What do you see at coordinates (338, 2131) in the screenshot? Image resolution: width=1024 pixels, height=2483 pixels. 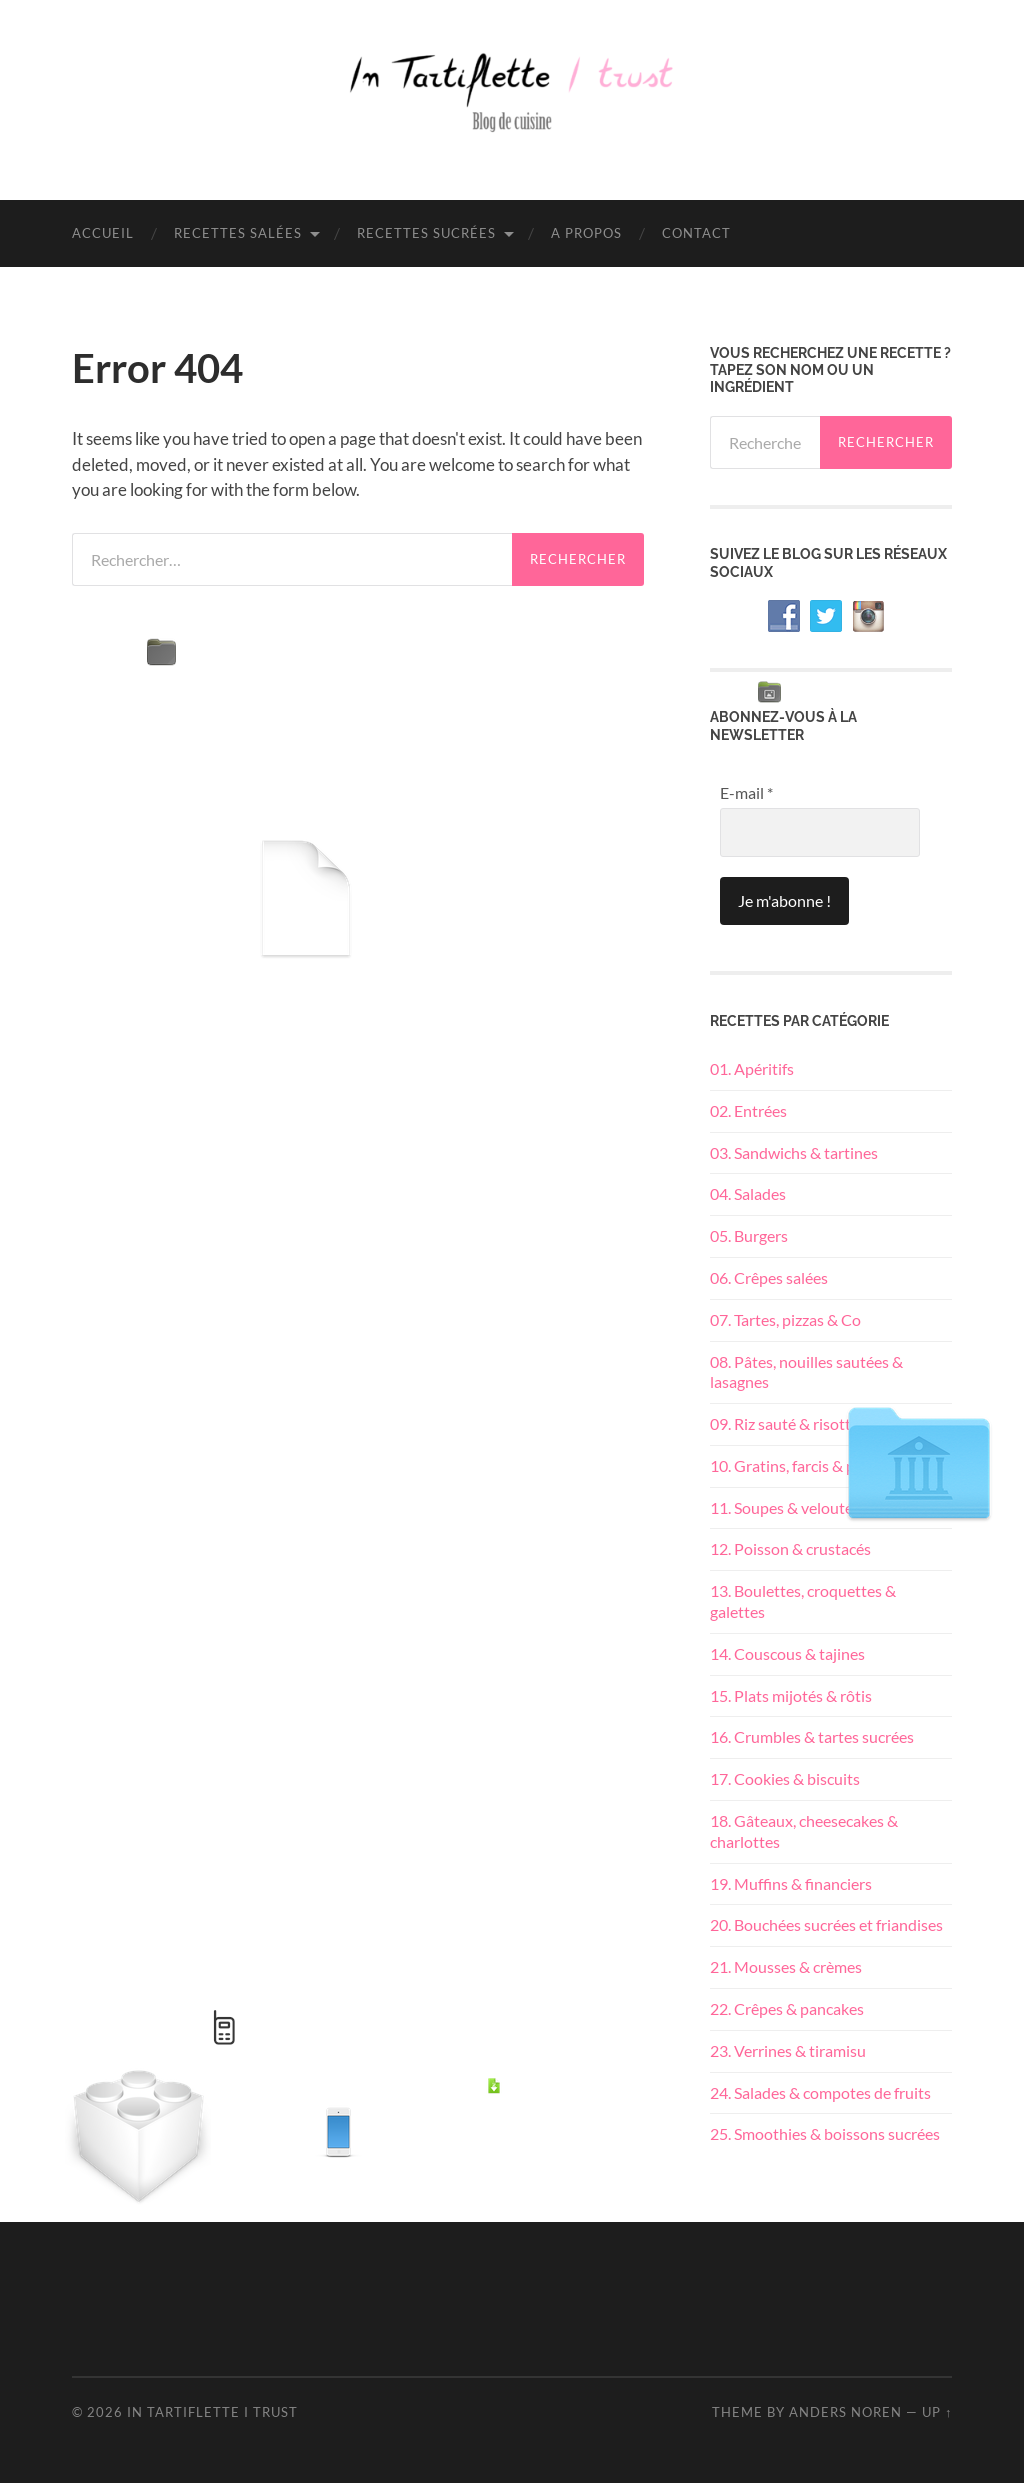 I see `iPod touch device connected` at bounding box center [338, 2131].